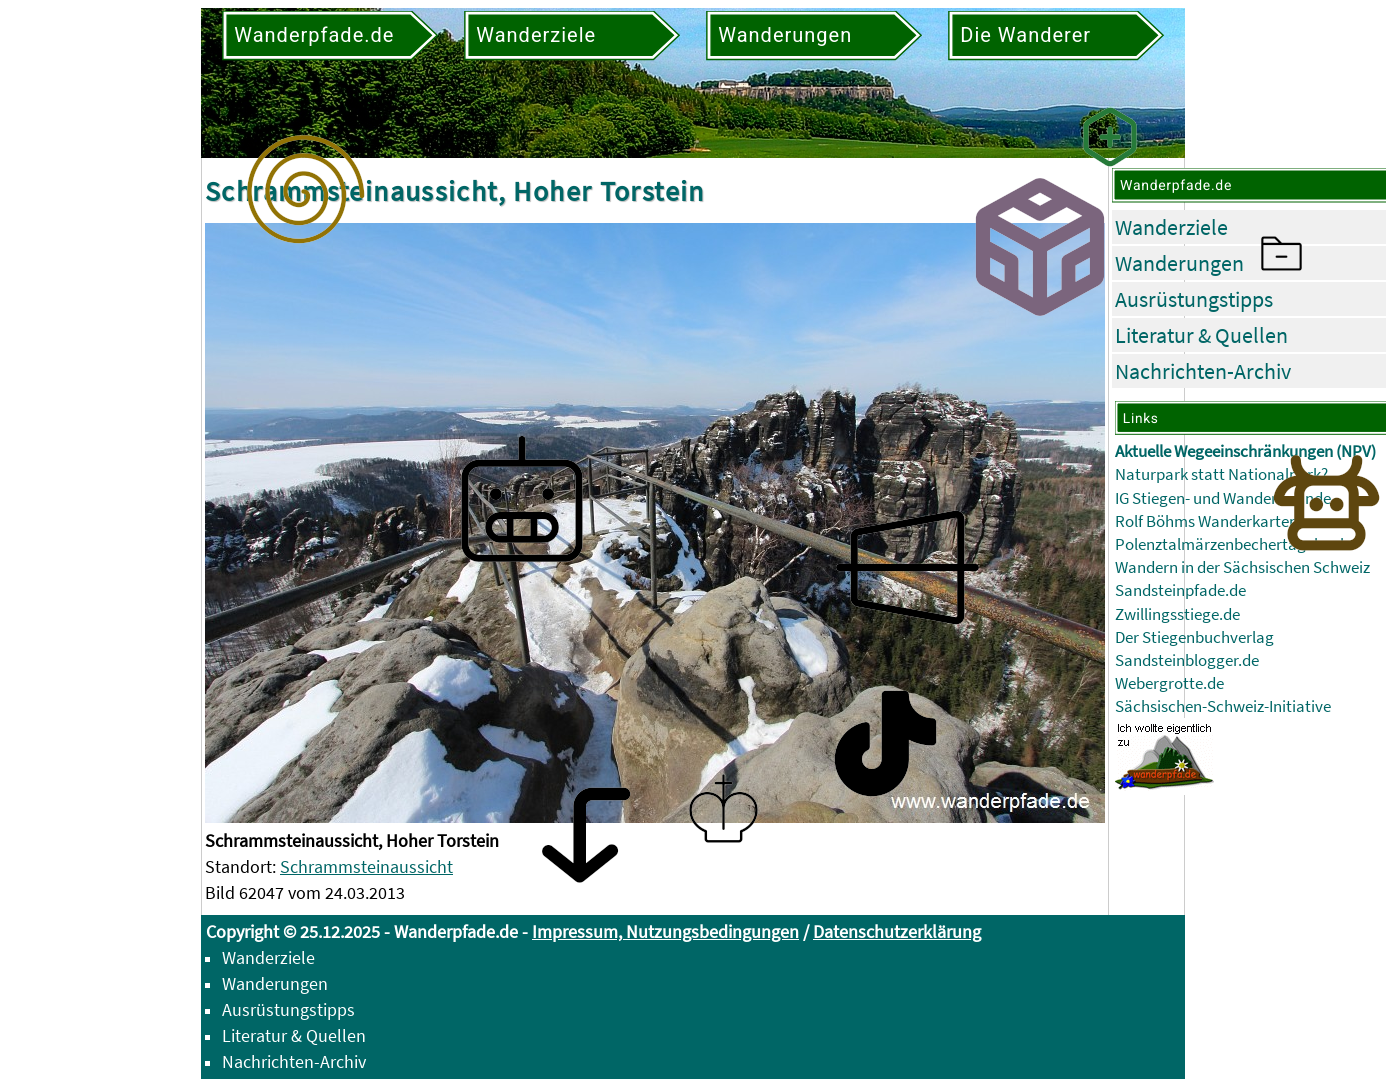 This screenshot has width=1386, height=1087. Describe the element at coordinates (1110, 137) in the screenshot. I see `add a new module or component` at that location.